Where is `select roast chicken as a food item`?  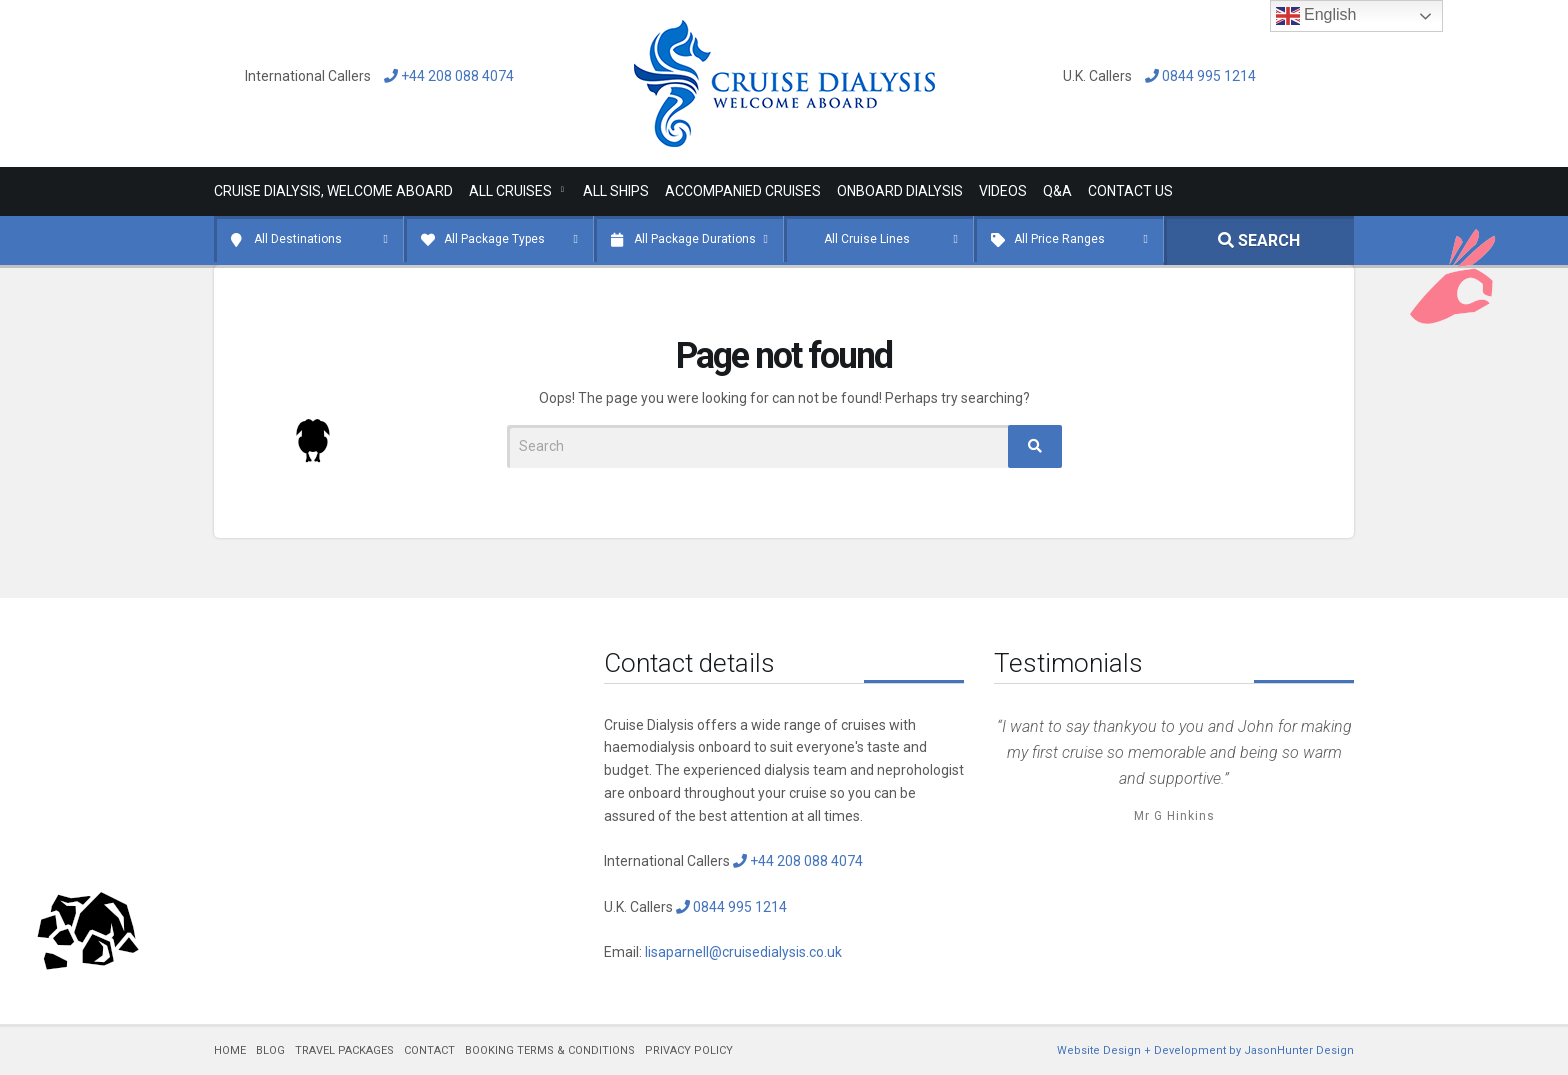
select roast chicken as a food item is located at coordinates (313, 440).